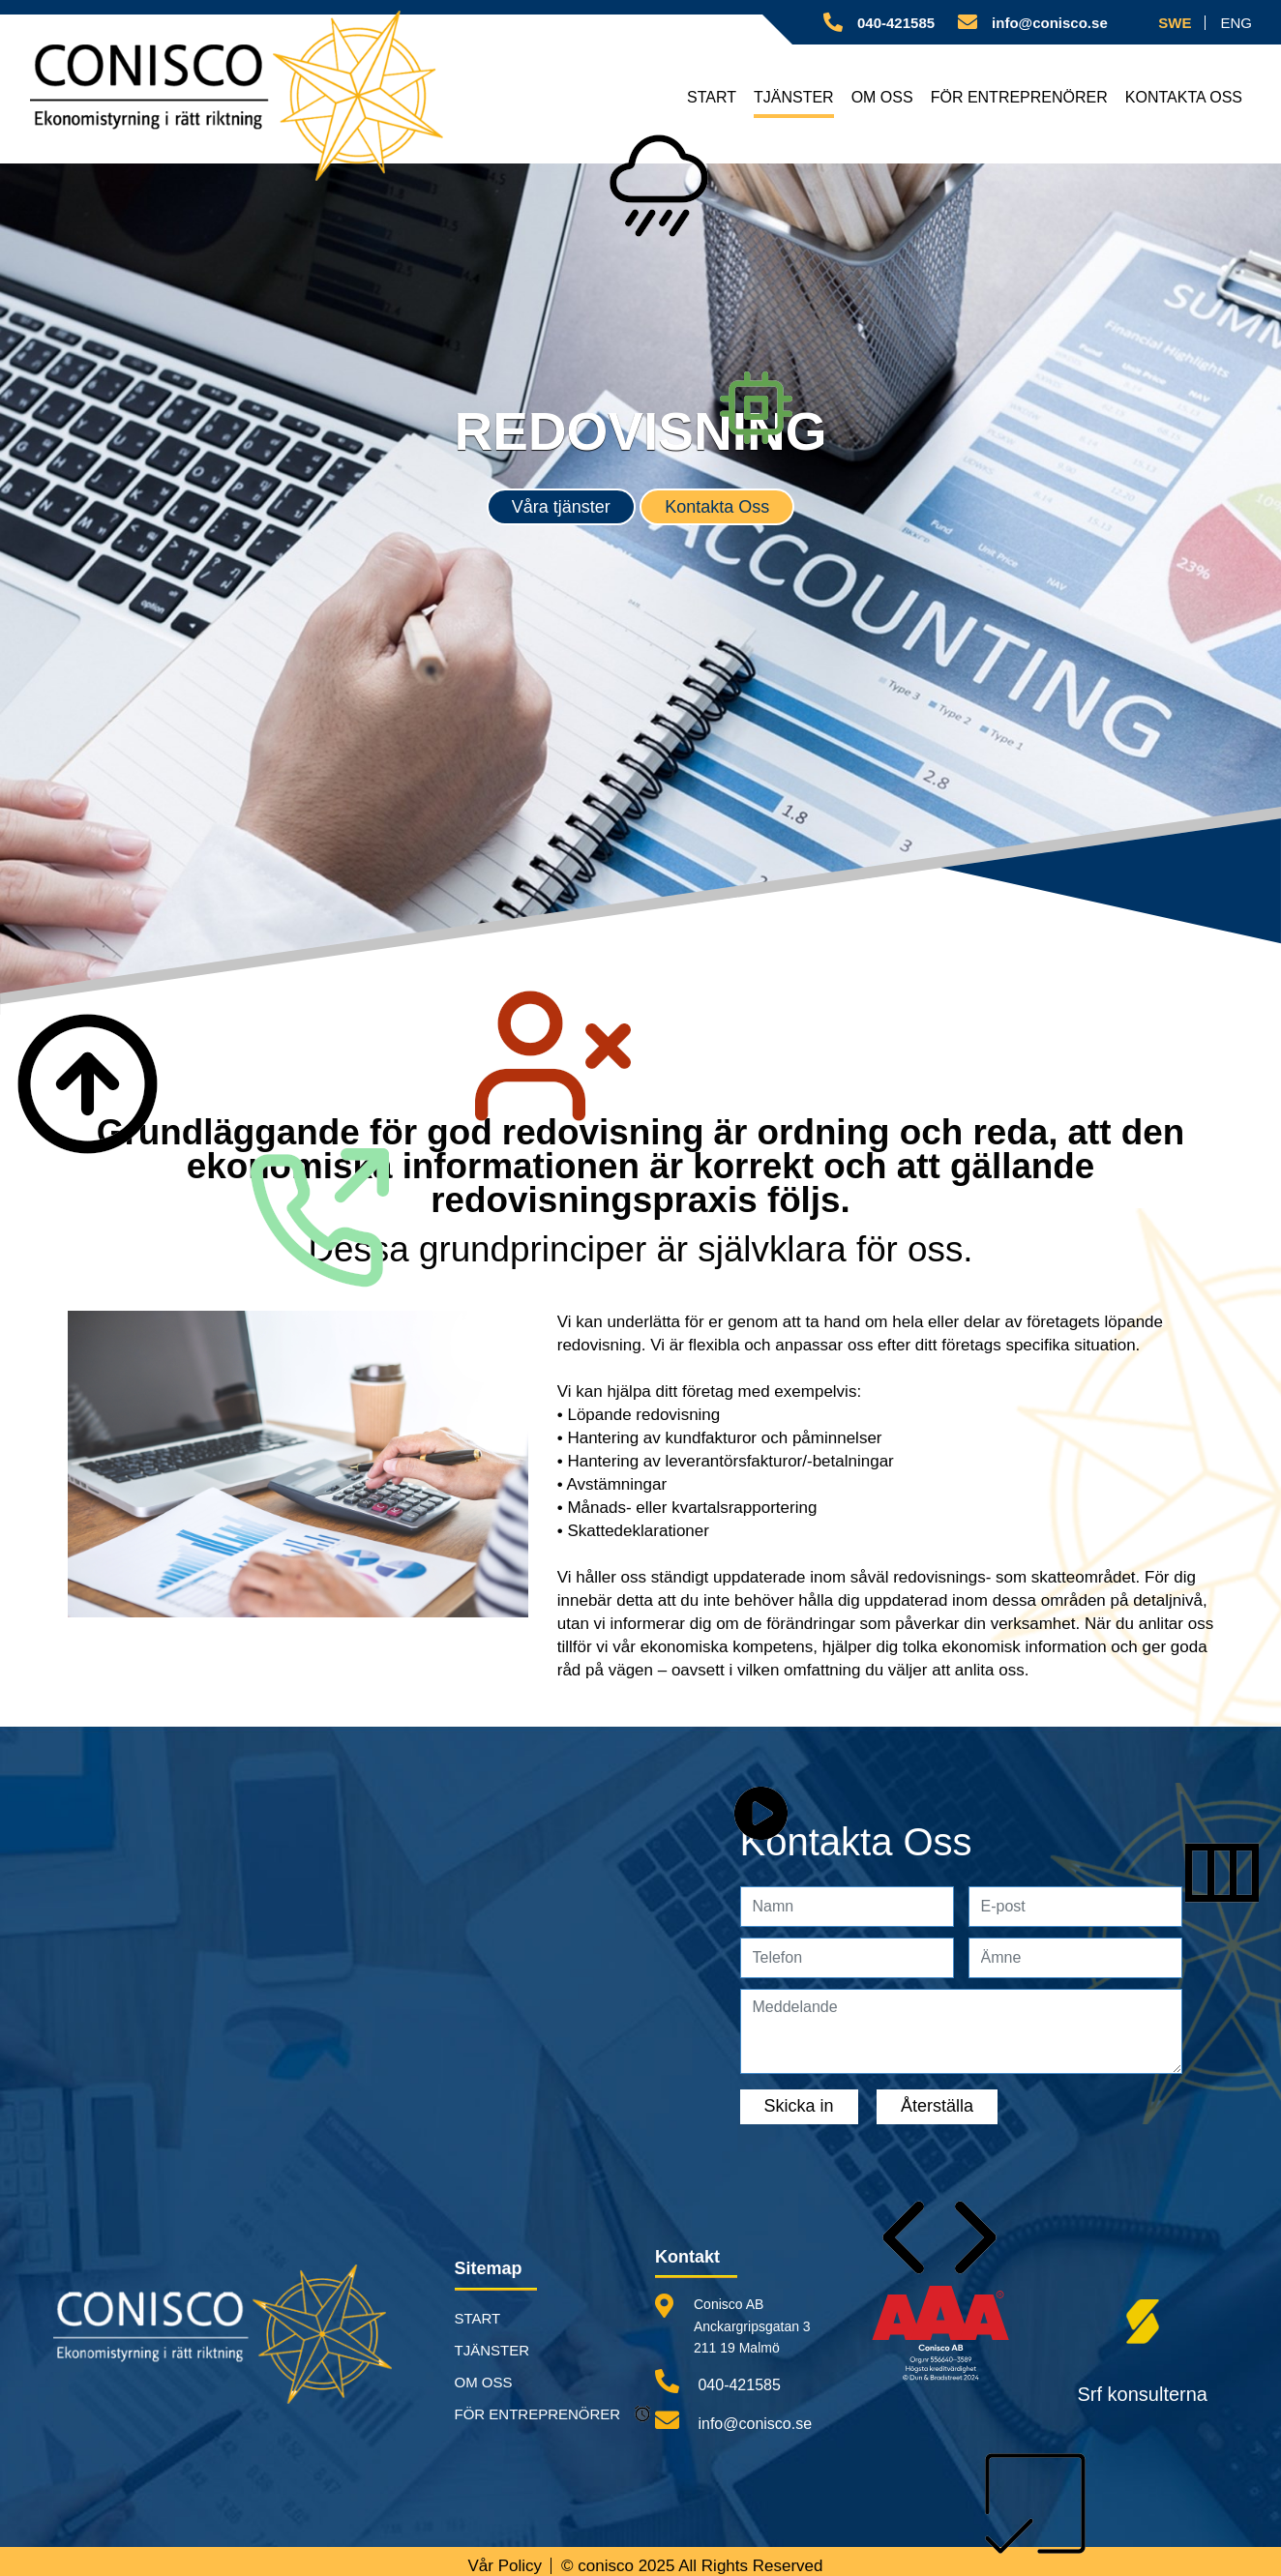  Describe the element at coordinates (756, 407) in the screenshot. I see `view processor or system performance` at that location.